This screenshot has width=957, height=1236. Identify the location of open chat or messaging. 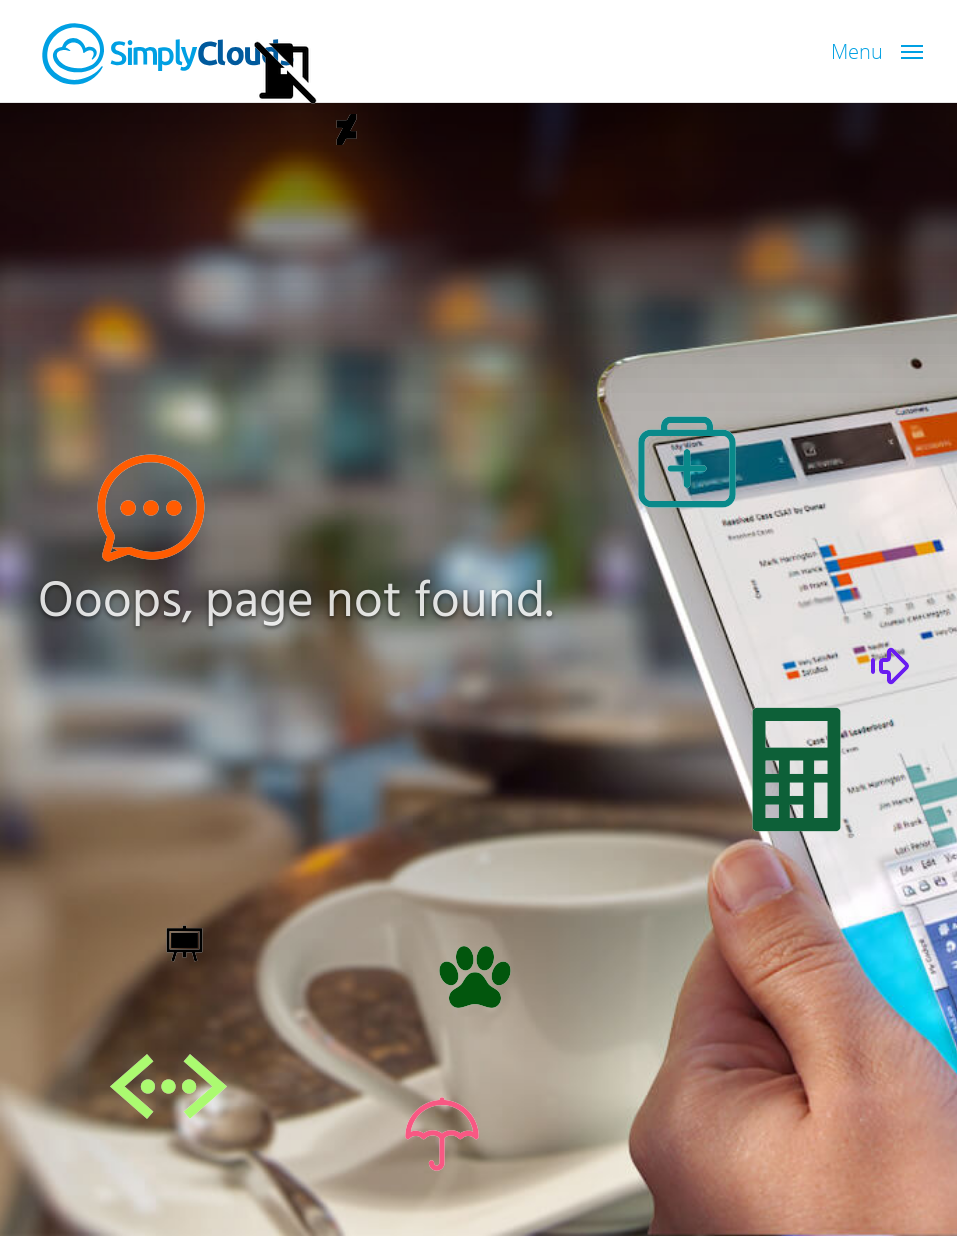
(151, 508).